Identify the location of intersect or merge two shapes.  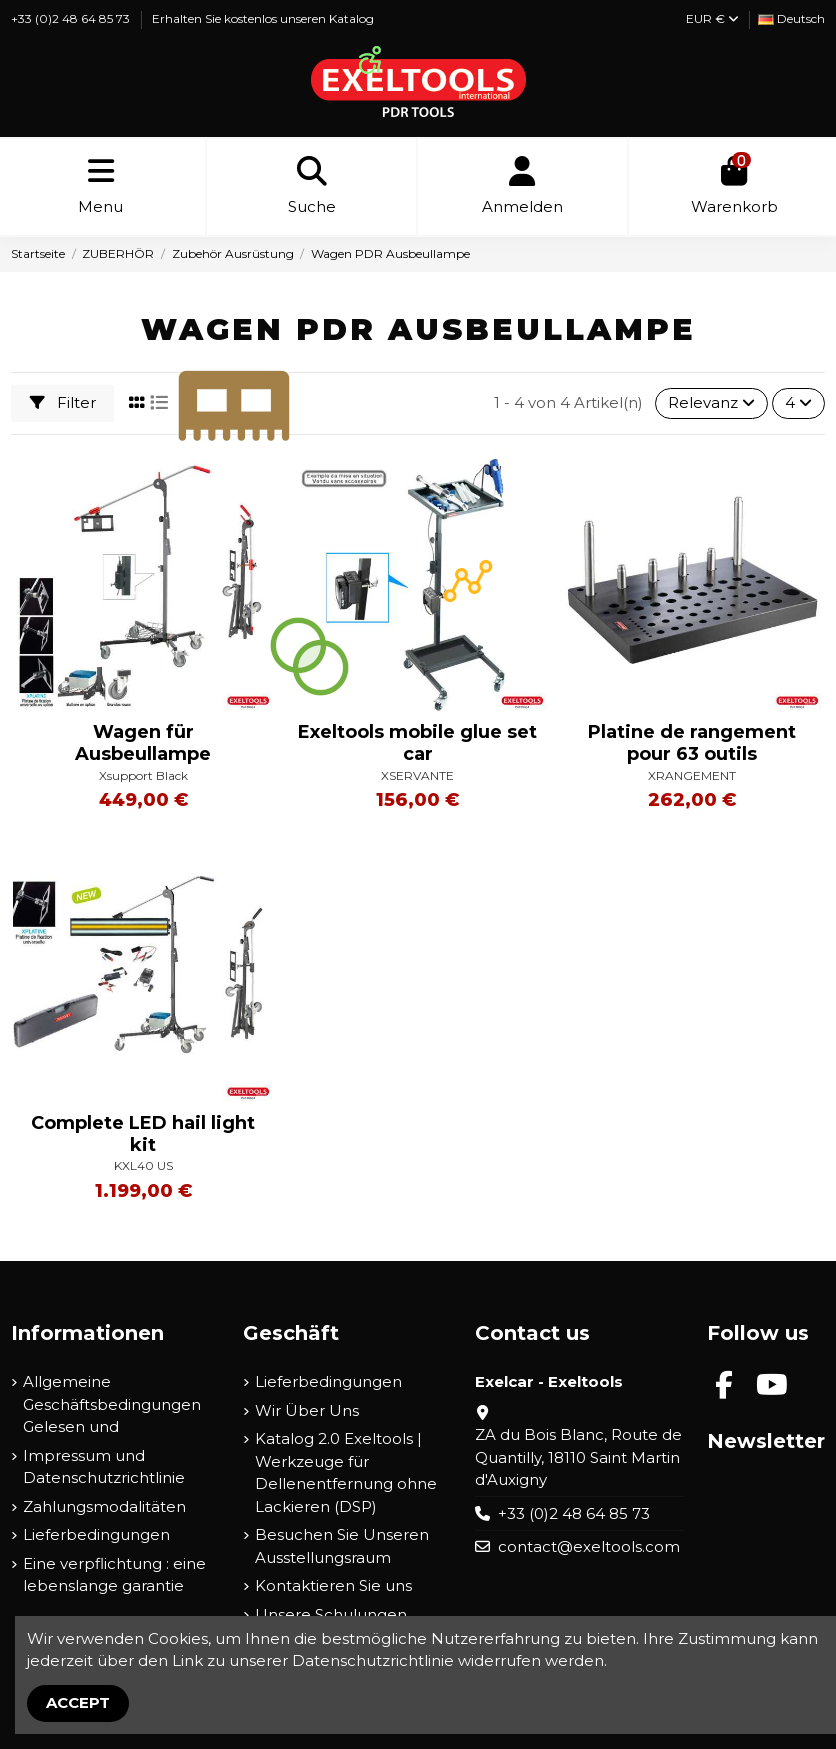
(309, 656).